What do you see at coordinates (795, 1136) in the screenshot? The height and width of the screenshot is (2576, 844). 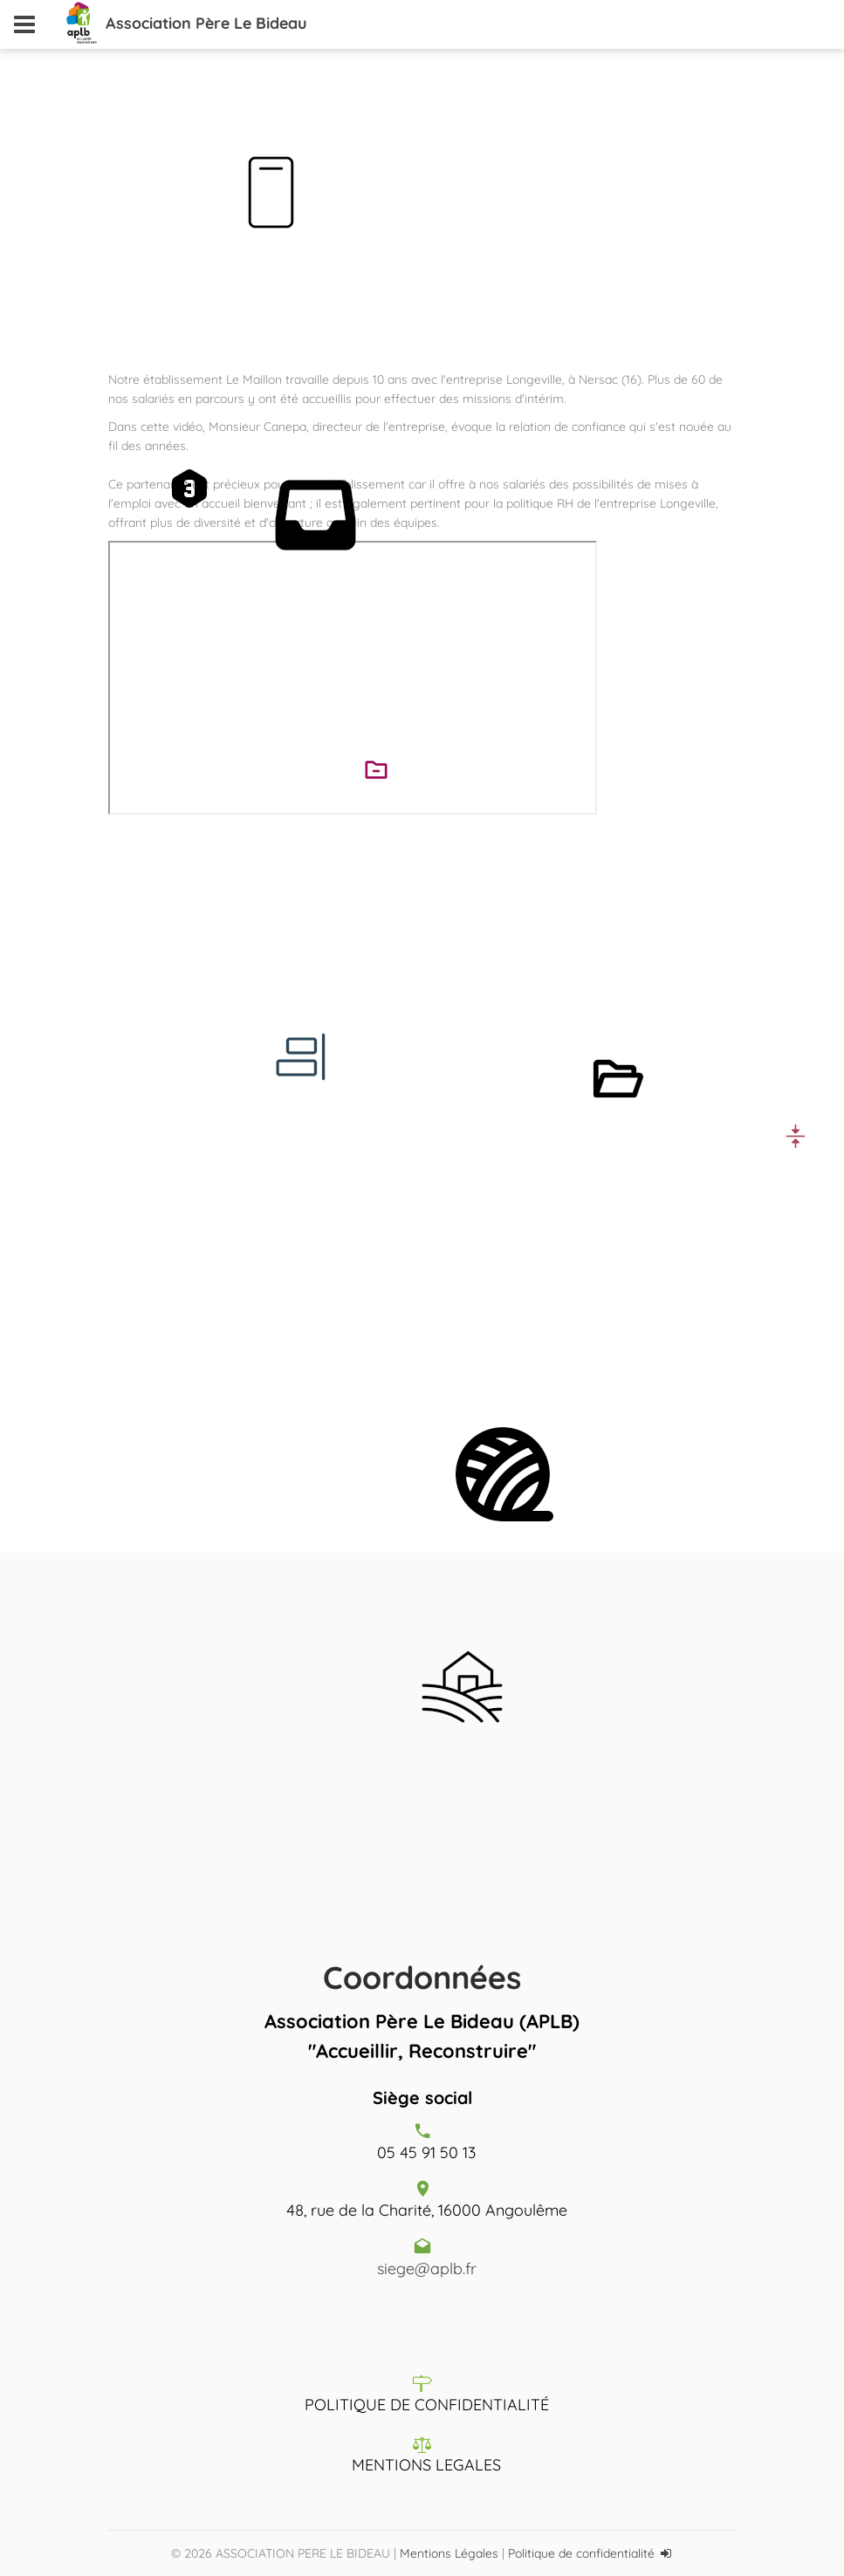 I see `collapse content vertically` at bounding box center [795, 1136].